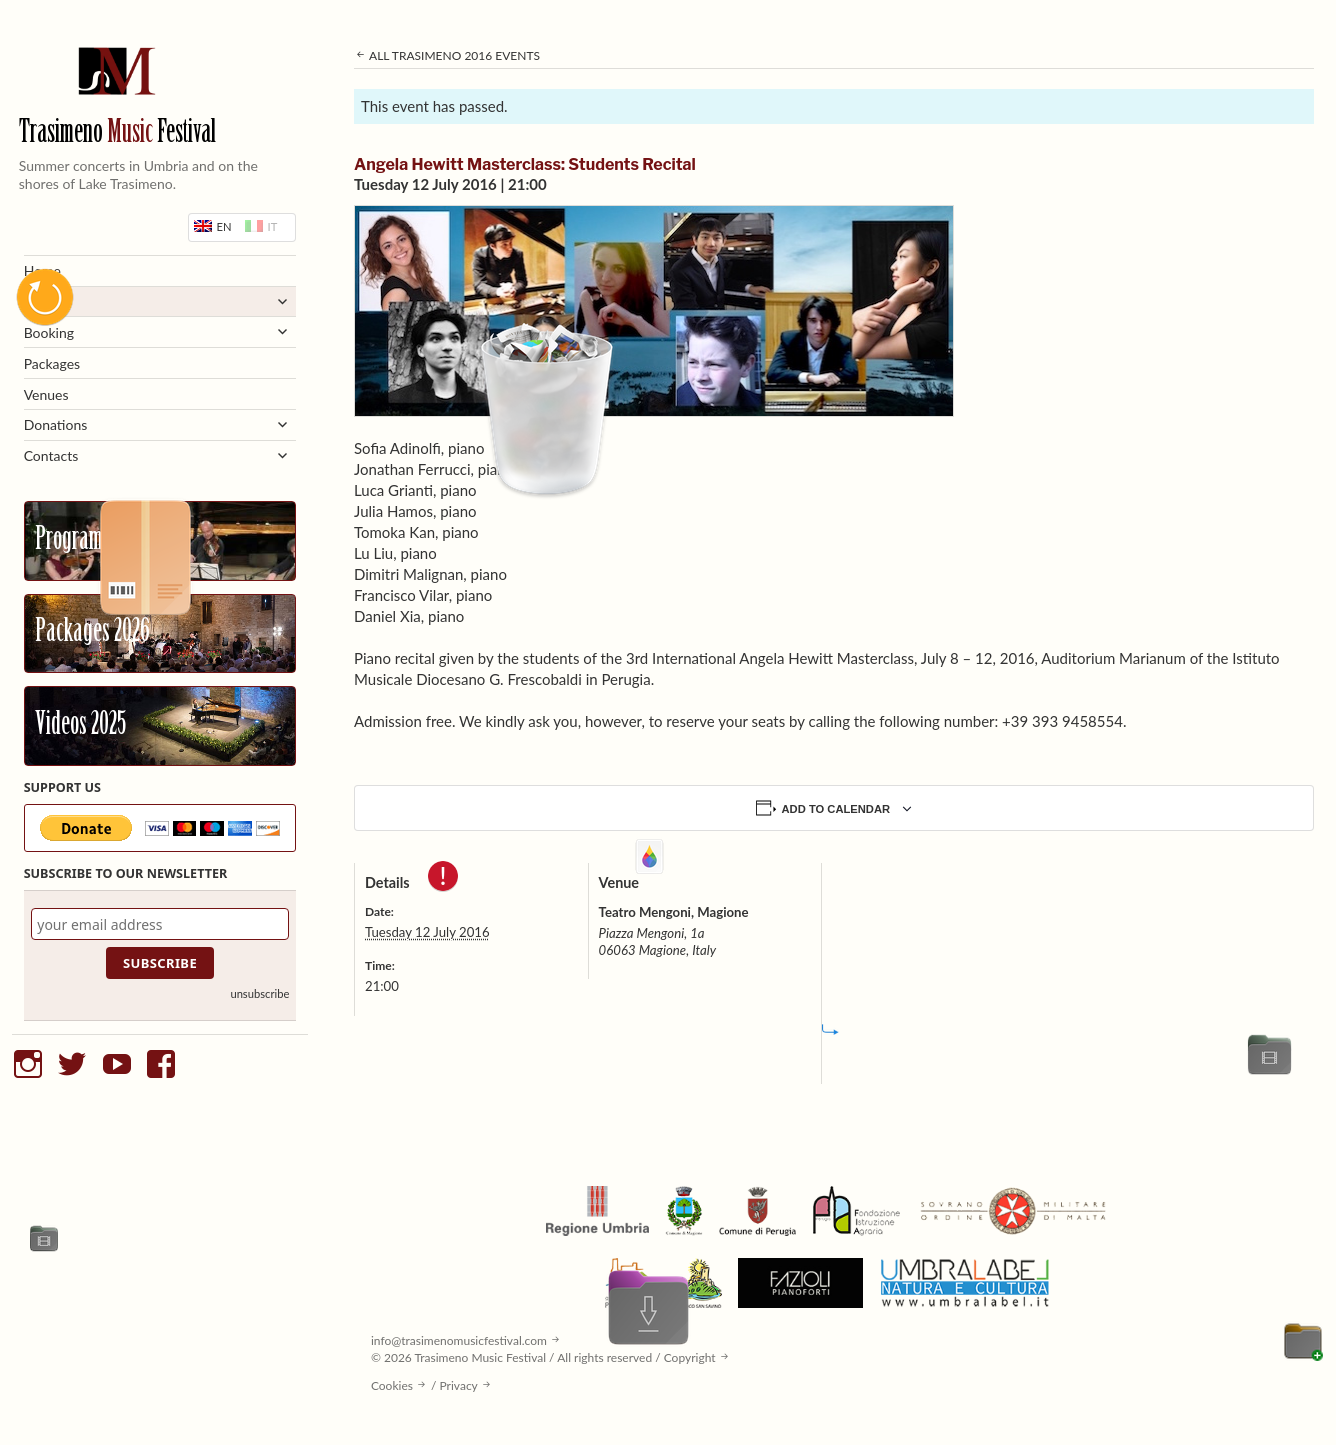  Describe the element at coordinates (1303, 1341) in the screenshot. I see `create a new folder` at that location.